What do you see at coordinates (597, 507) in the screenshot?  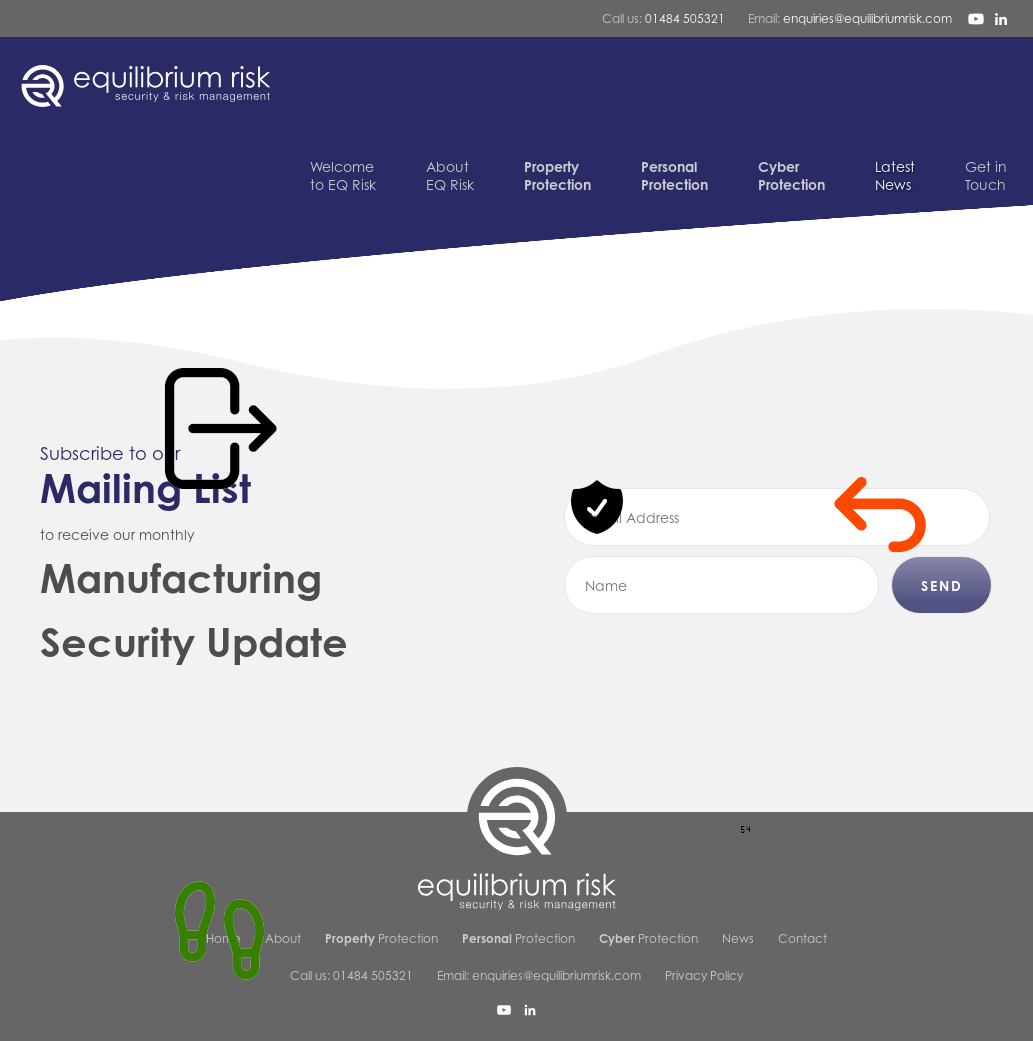 I see `indicates verified or secure status` at bounding box center [597, 507].